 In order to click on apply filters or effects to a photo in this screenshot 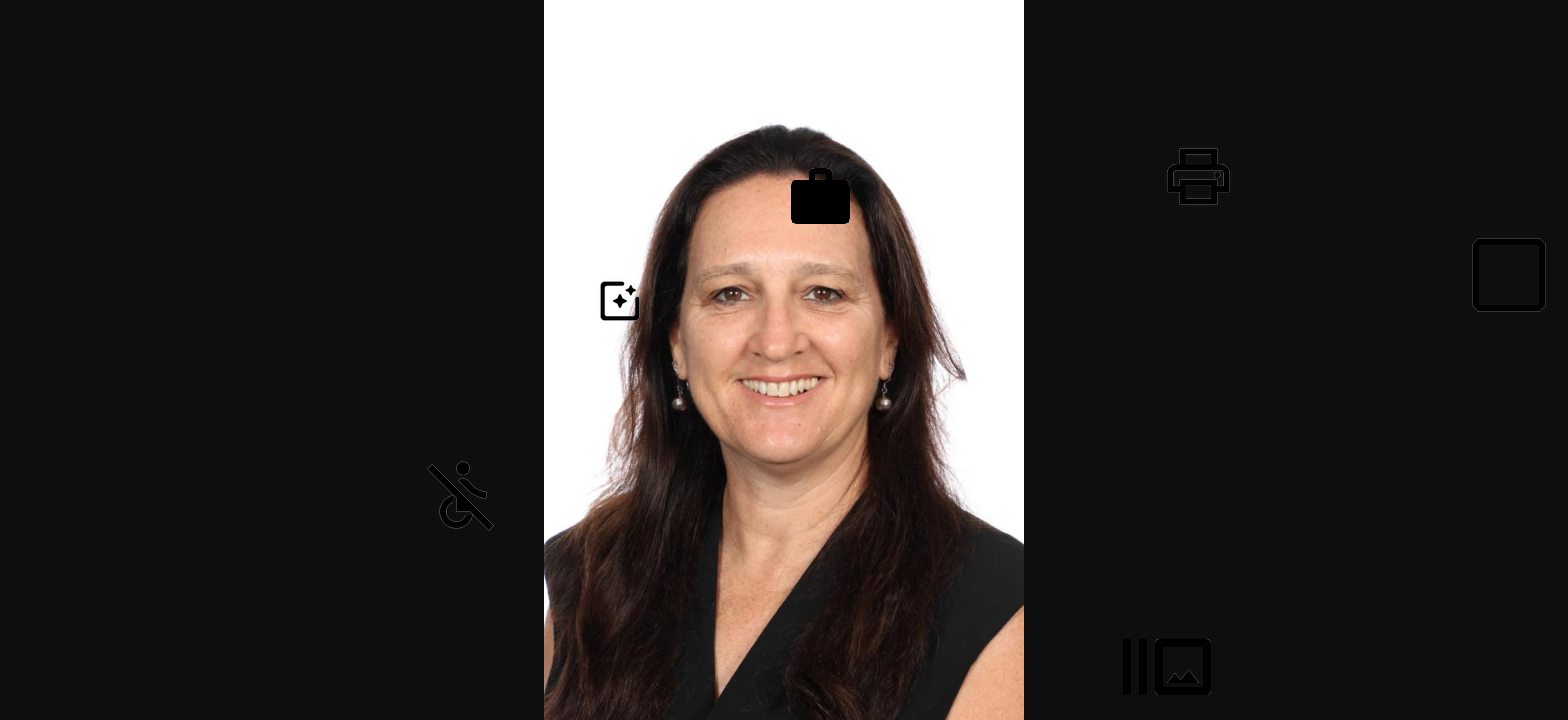, I will do `click(620, 301)`.